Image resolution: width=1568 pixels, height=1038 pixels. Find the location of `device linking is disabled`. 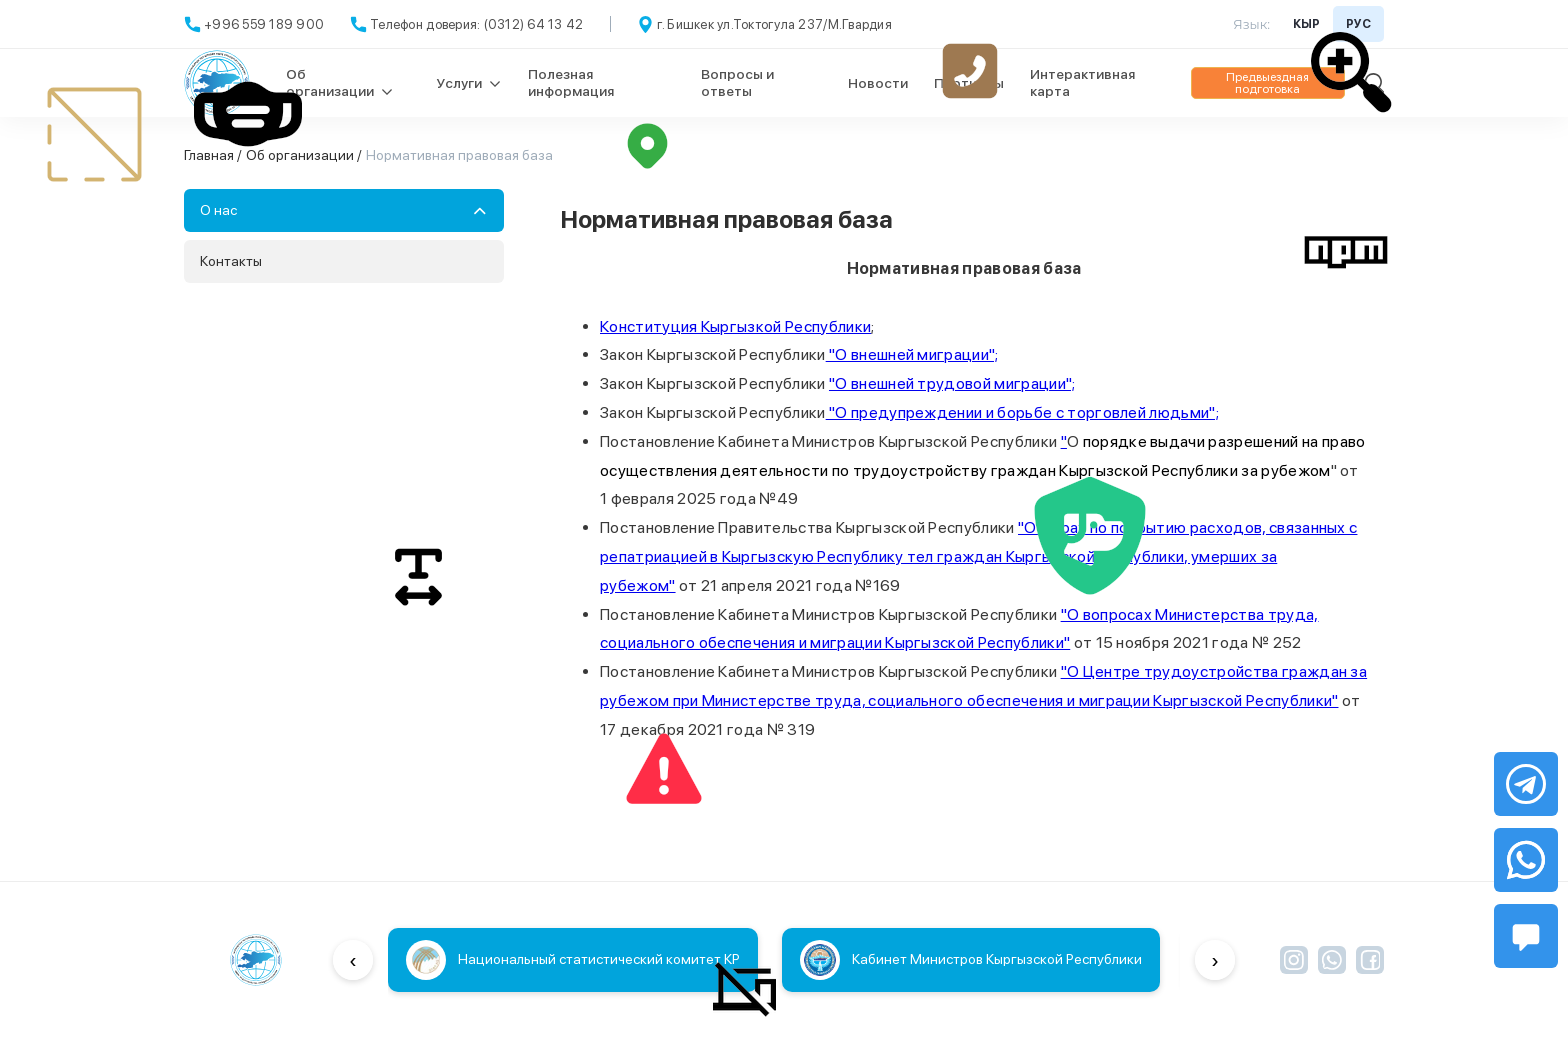

device linking is disabled is located at coordinates (744, 989).